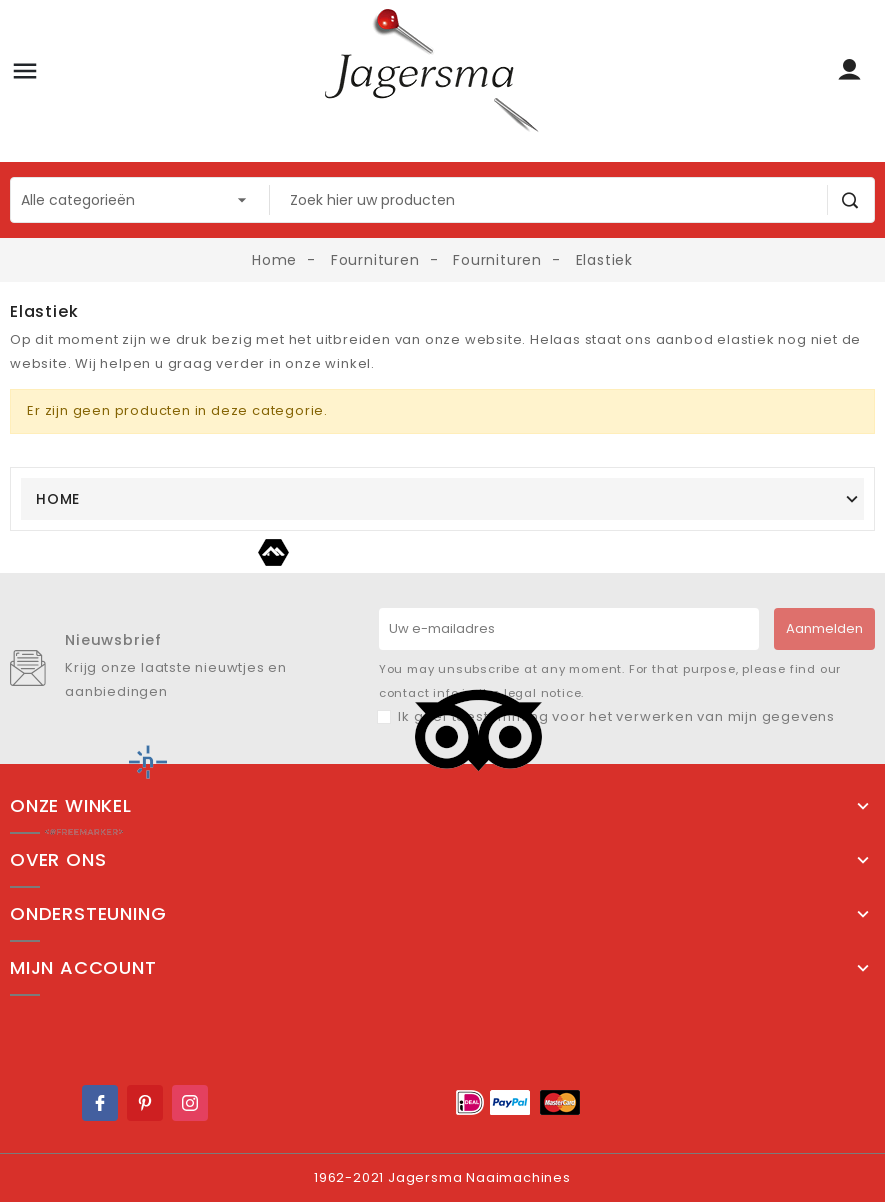  I want to click on Alpine Linux operating system logo, so click(273, 552).